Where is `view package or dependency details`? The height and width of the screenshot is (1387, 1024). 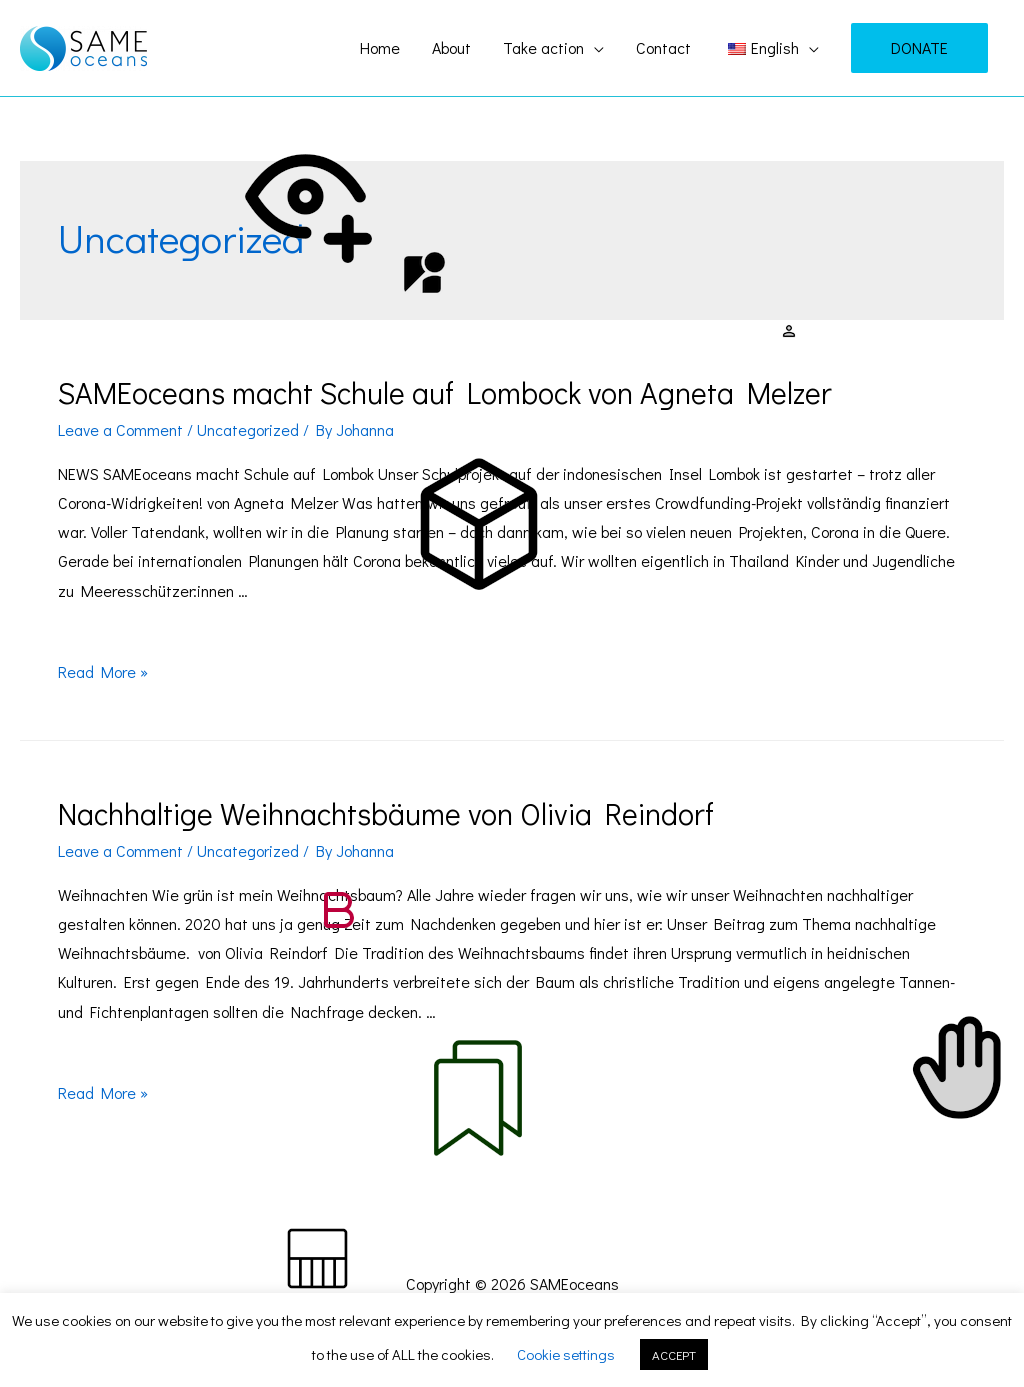 view package or dependency details is located at coordinates (479, 526).